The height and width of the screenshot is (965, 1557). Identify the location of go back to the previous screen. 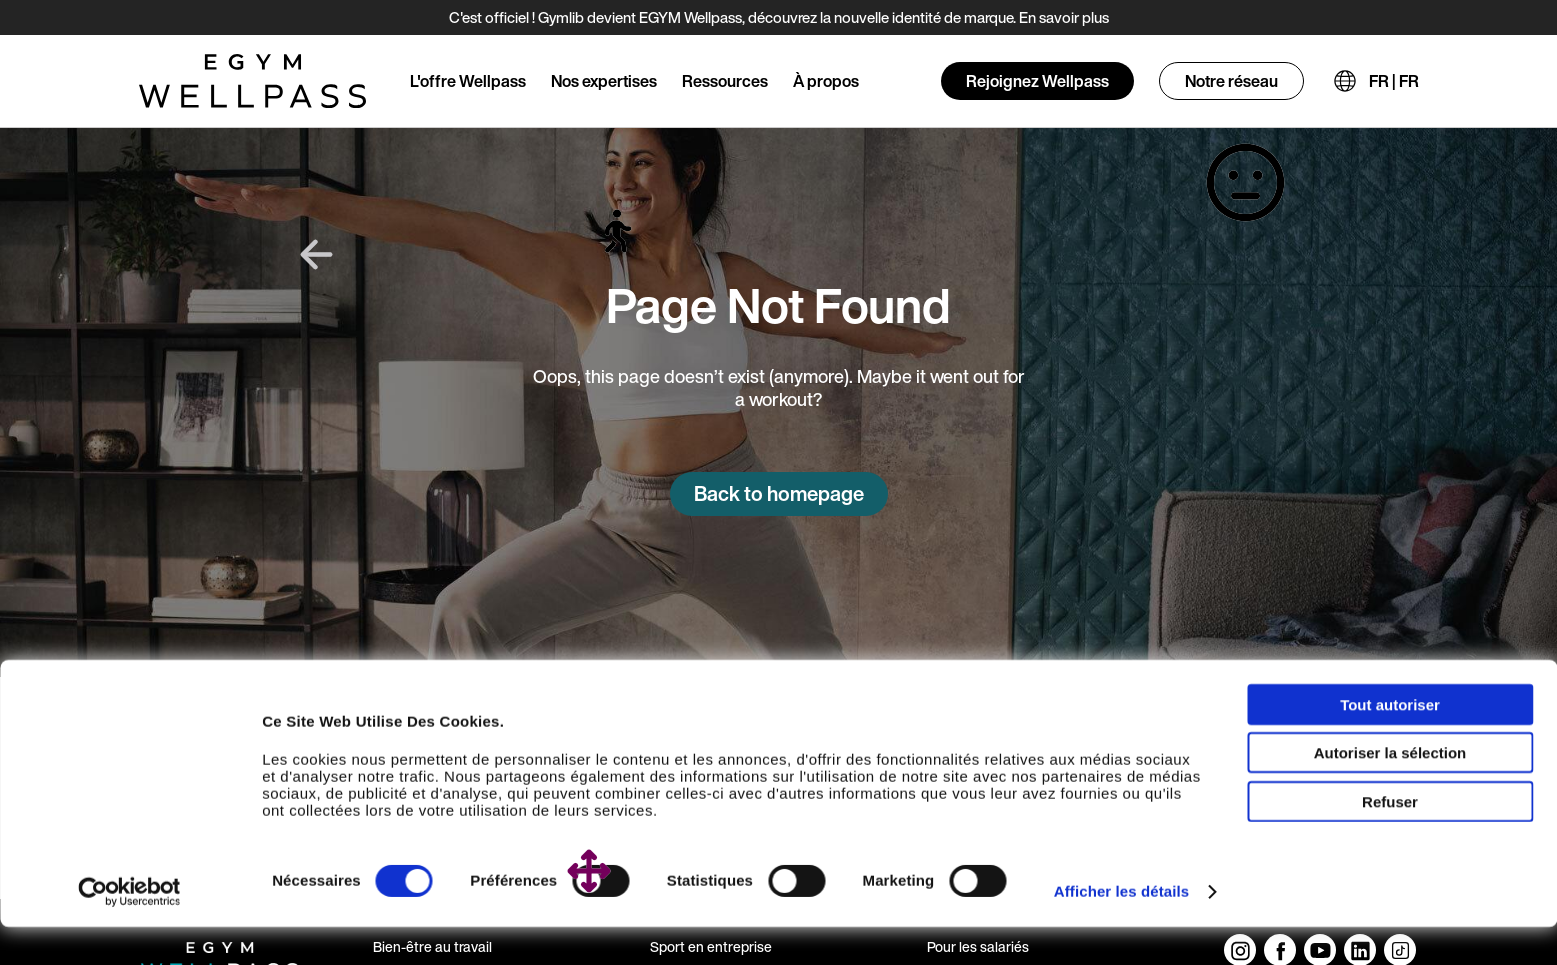
(316, 254).